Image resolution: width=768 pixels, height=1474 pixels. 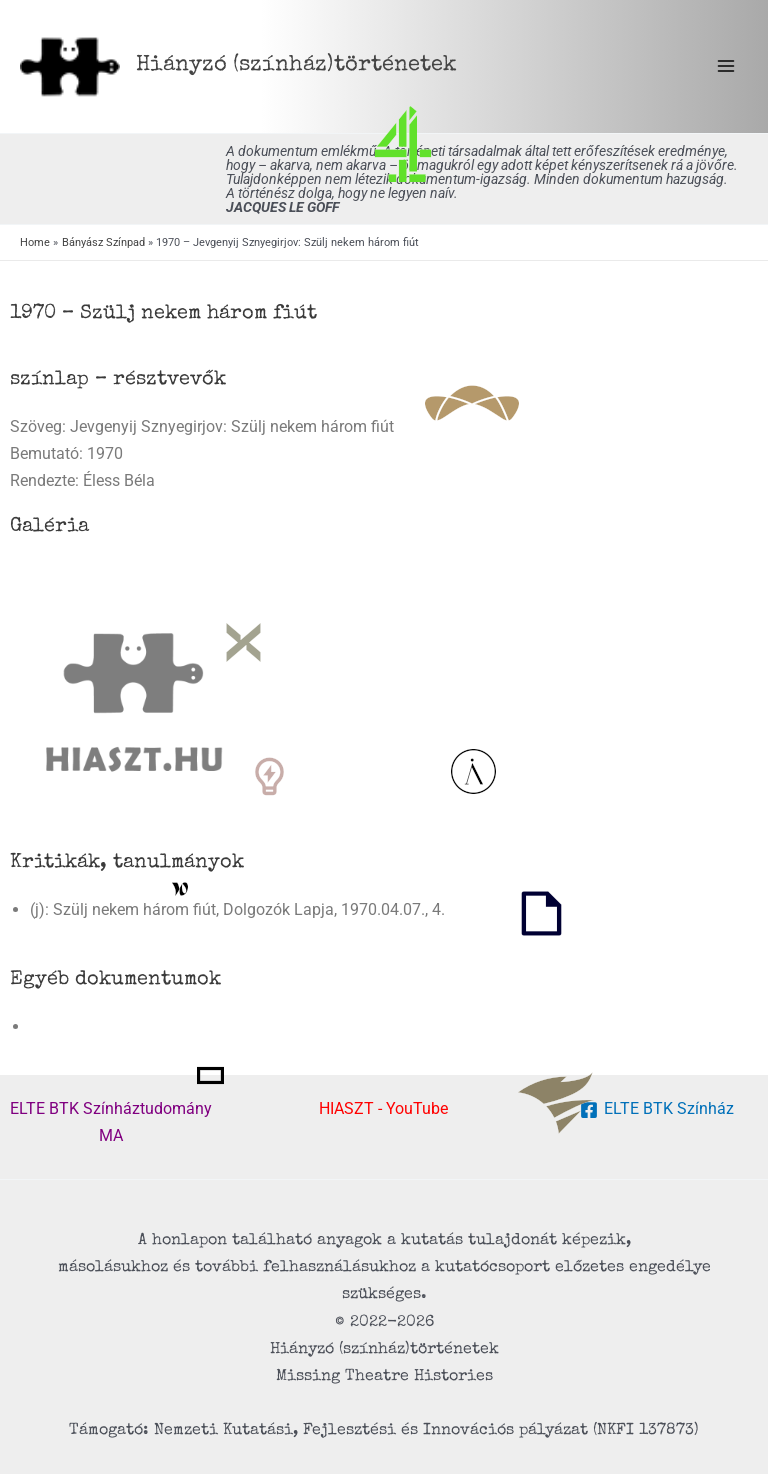 What do you see at coordinates (472, 403) in the screenshot?
I see `topcoder logo - link to competitive programming platform` at bounding box center [472, 403].